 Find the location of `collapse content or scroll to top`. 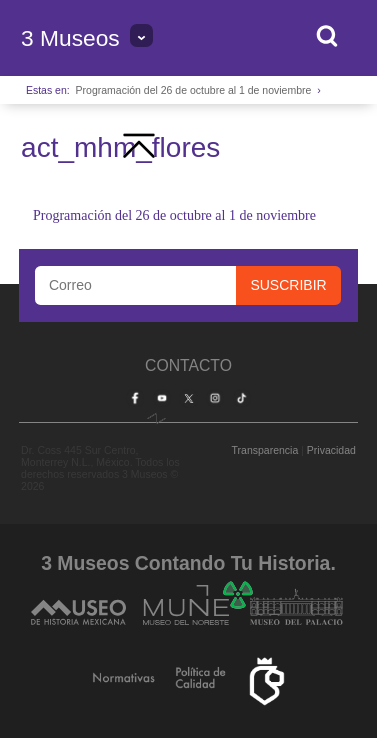

collapse content or scroll to top is located at coordinates (139, 145).